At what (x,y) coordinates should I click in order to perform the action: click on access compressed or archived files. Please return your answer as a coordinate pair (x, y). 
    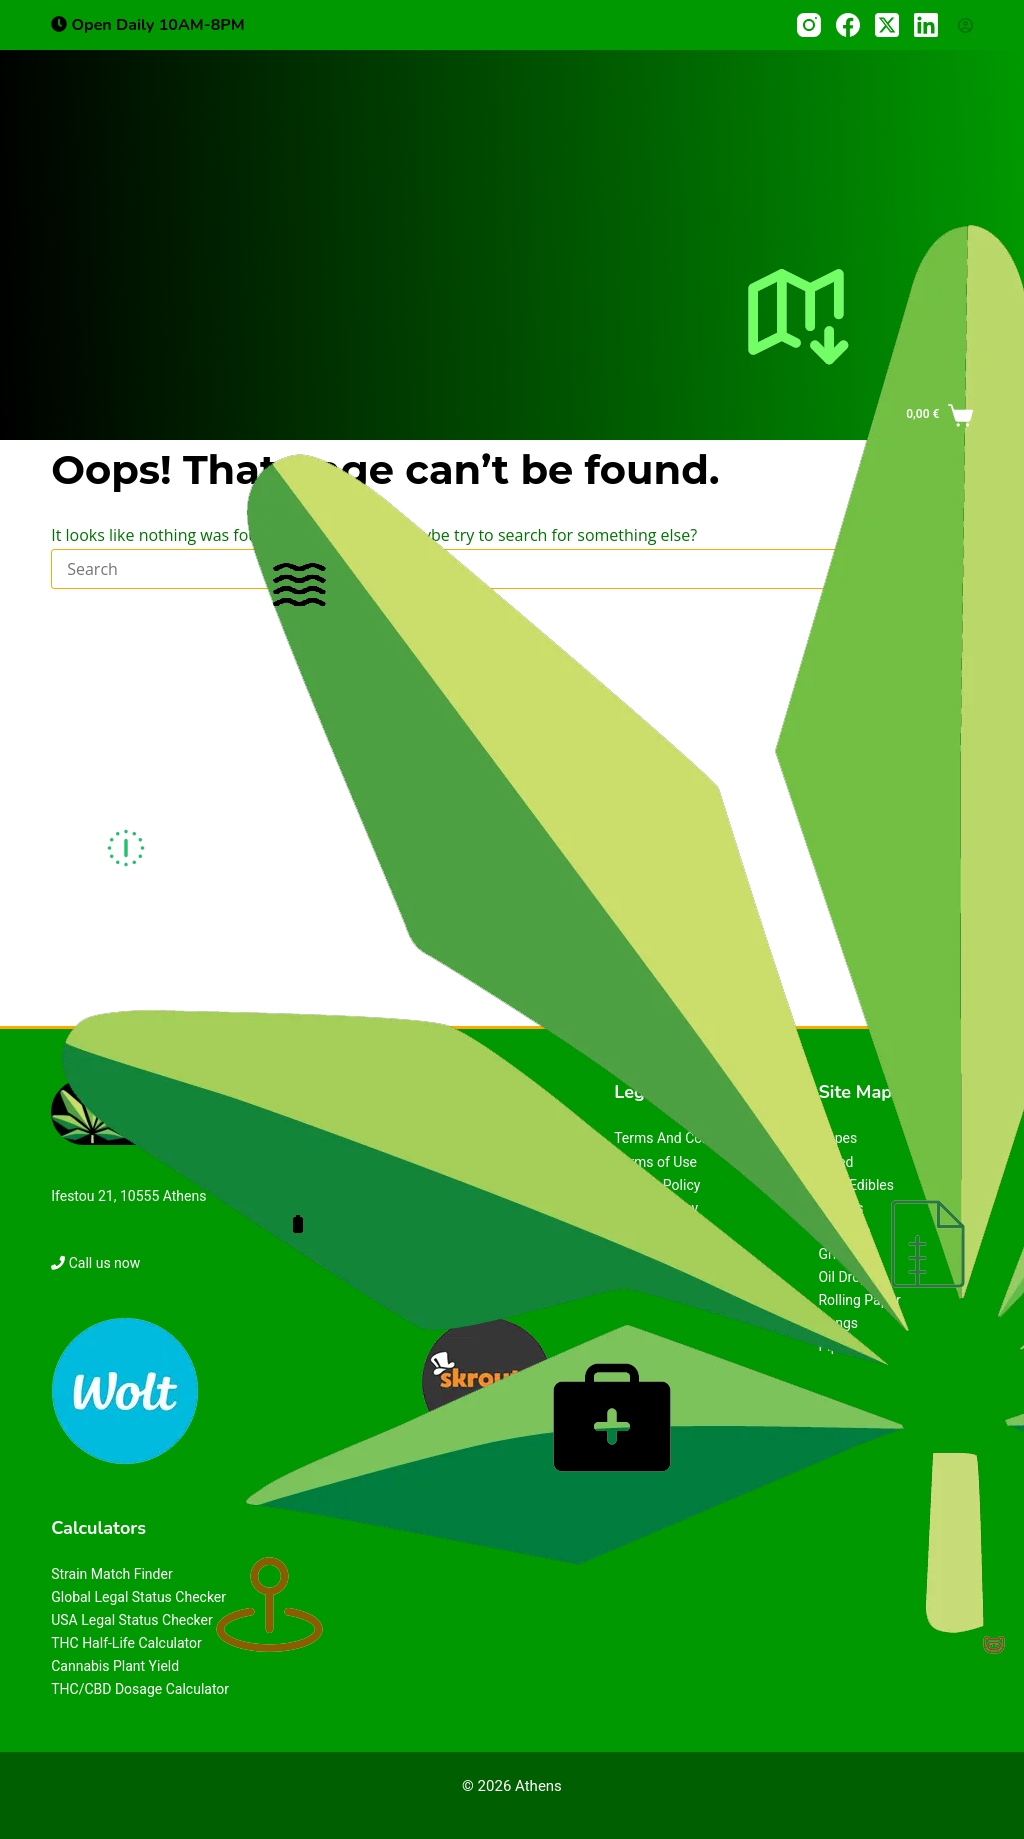
    Looking at the image, I should click on (928, 1244).